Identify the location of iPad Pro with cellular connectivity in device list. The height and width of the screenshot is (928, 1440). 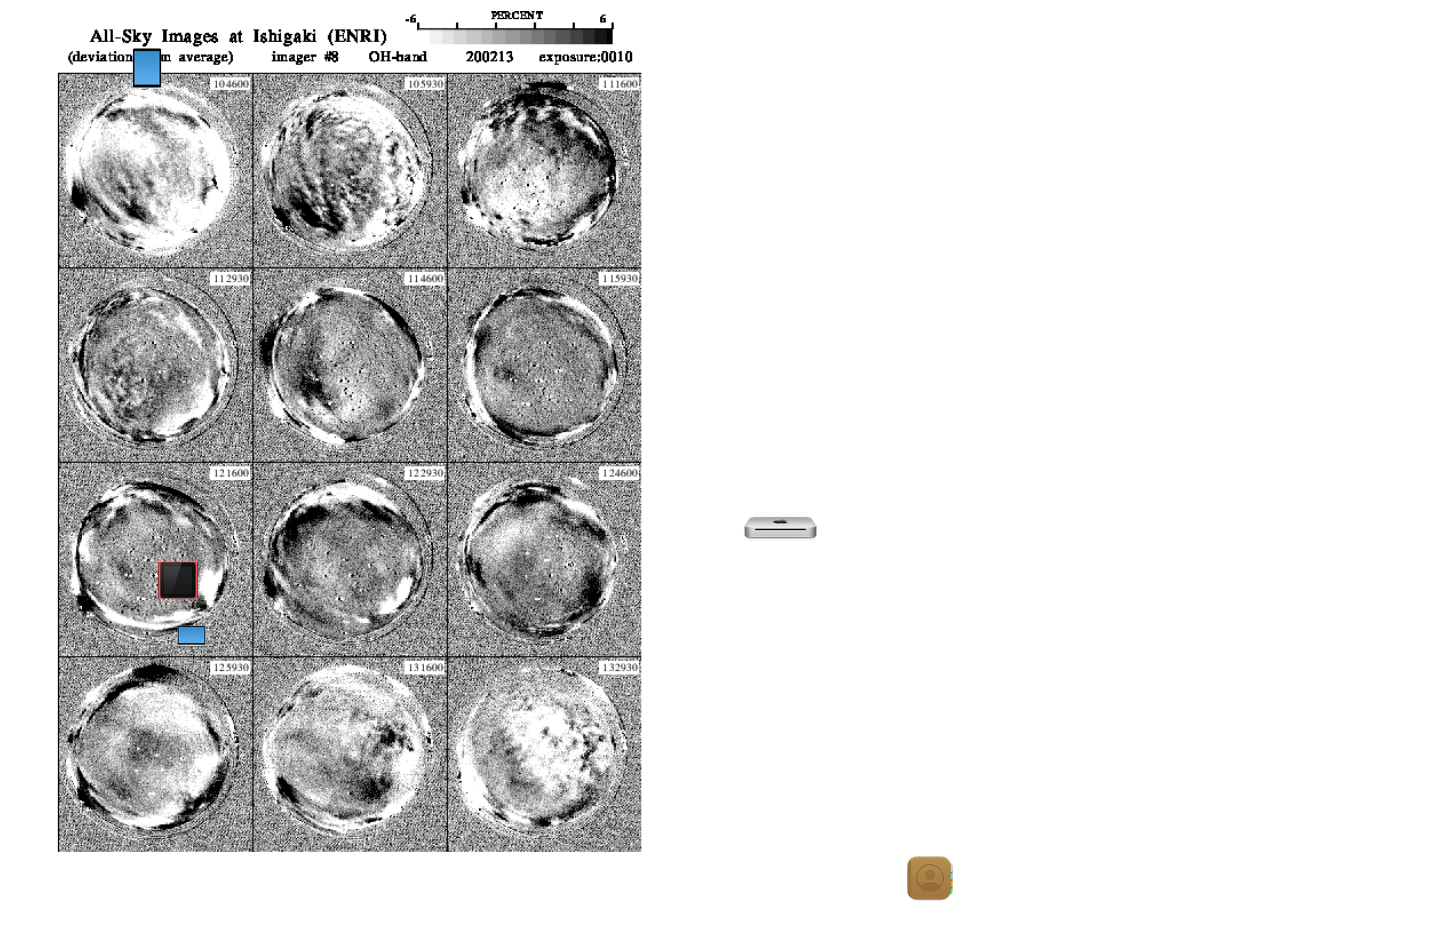
(147, 68).